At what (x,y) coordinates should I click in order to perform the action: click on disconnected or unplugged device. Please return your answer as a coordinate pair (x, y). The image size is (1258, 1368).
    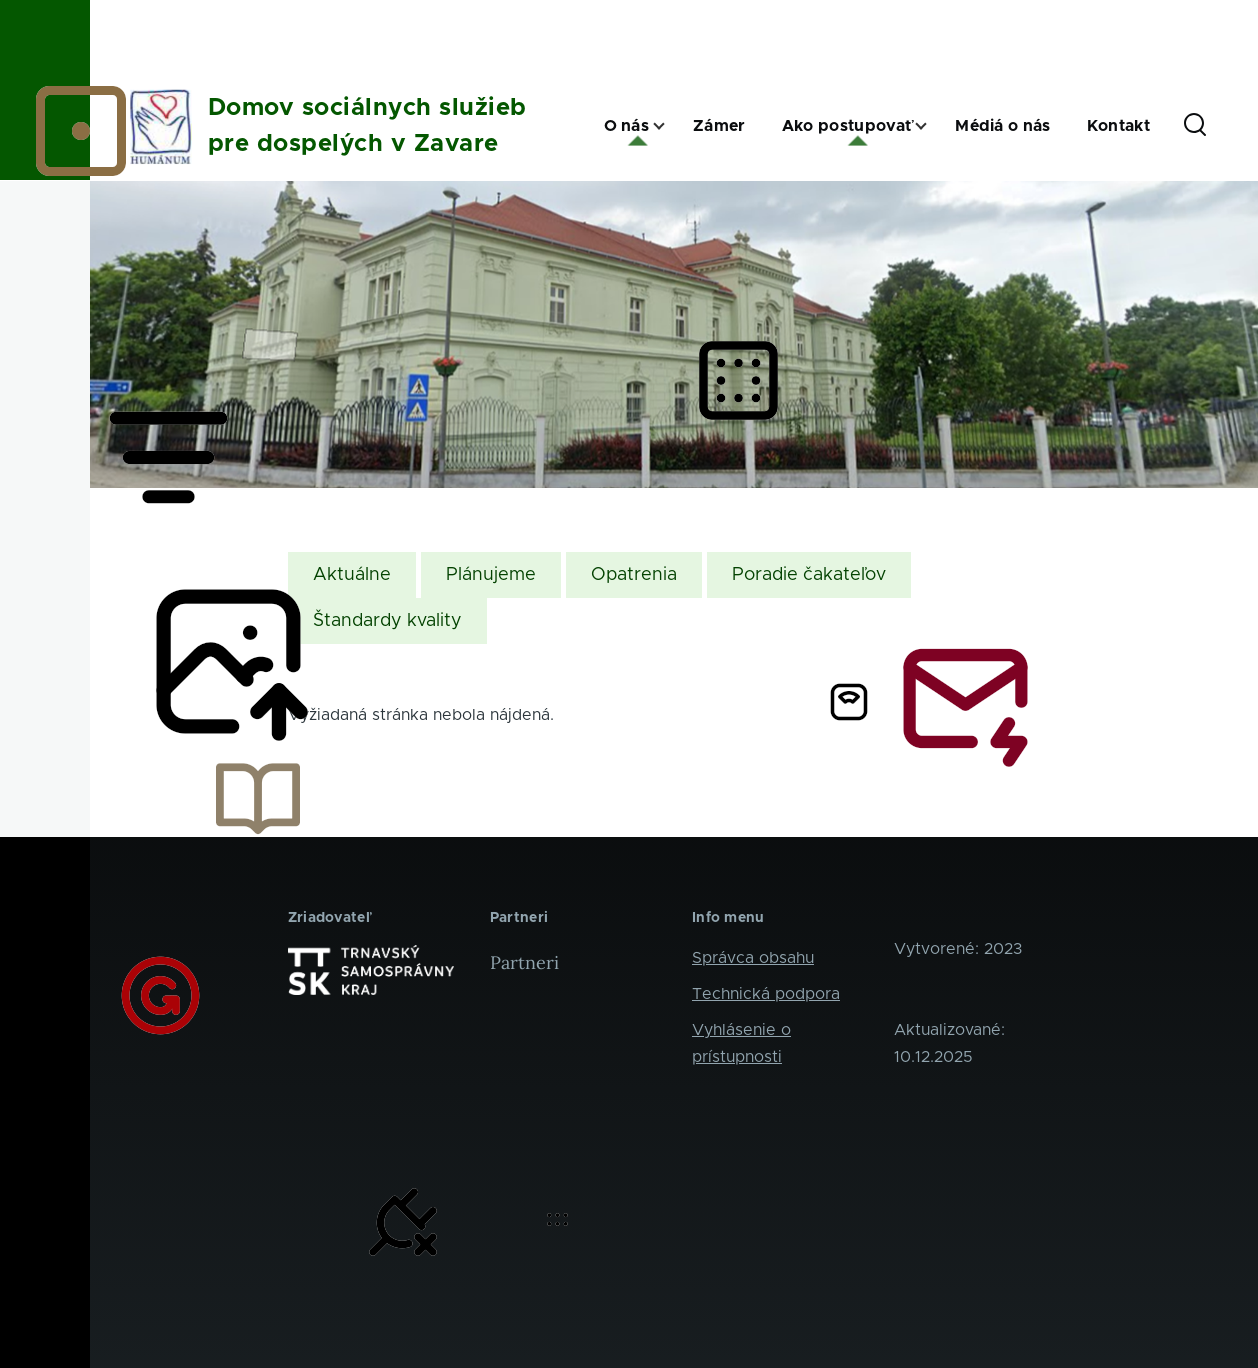
    Looking at the image, I should click on (403, 1222).